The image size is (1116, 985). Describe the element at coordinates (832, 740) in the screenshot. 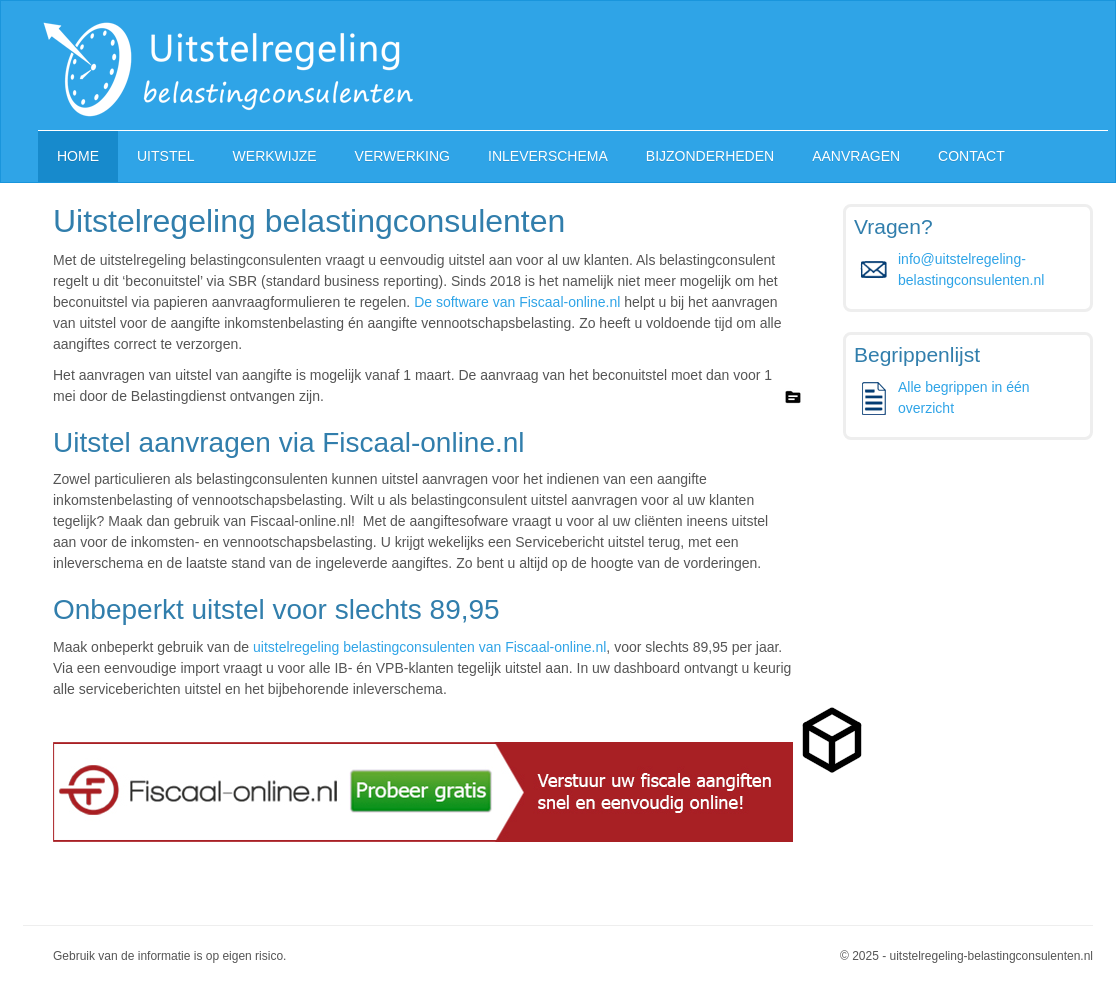

I see `view package or shipment details` at that location.